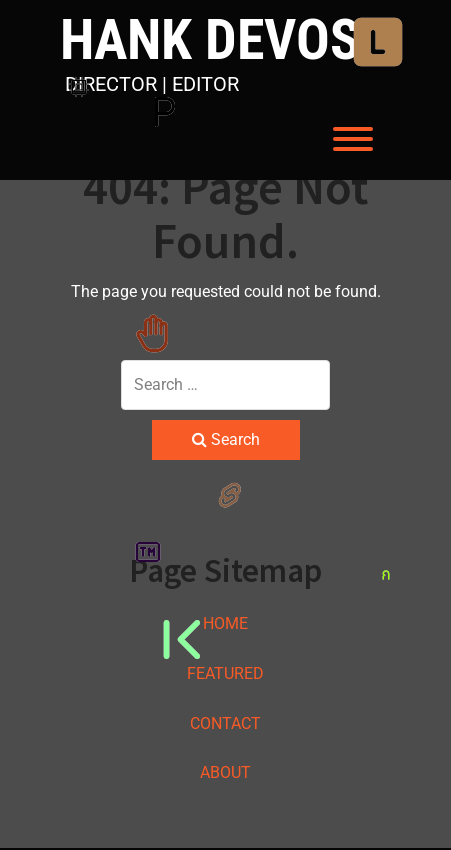 This screenshot has width=451, height=850. Describe the element at coordinates (180, 639) in the screenshot. I see `skip to beginning or first item` at that location.